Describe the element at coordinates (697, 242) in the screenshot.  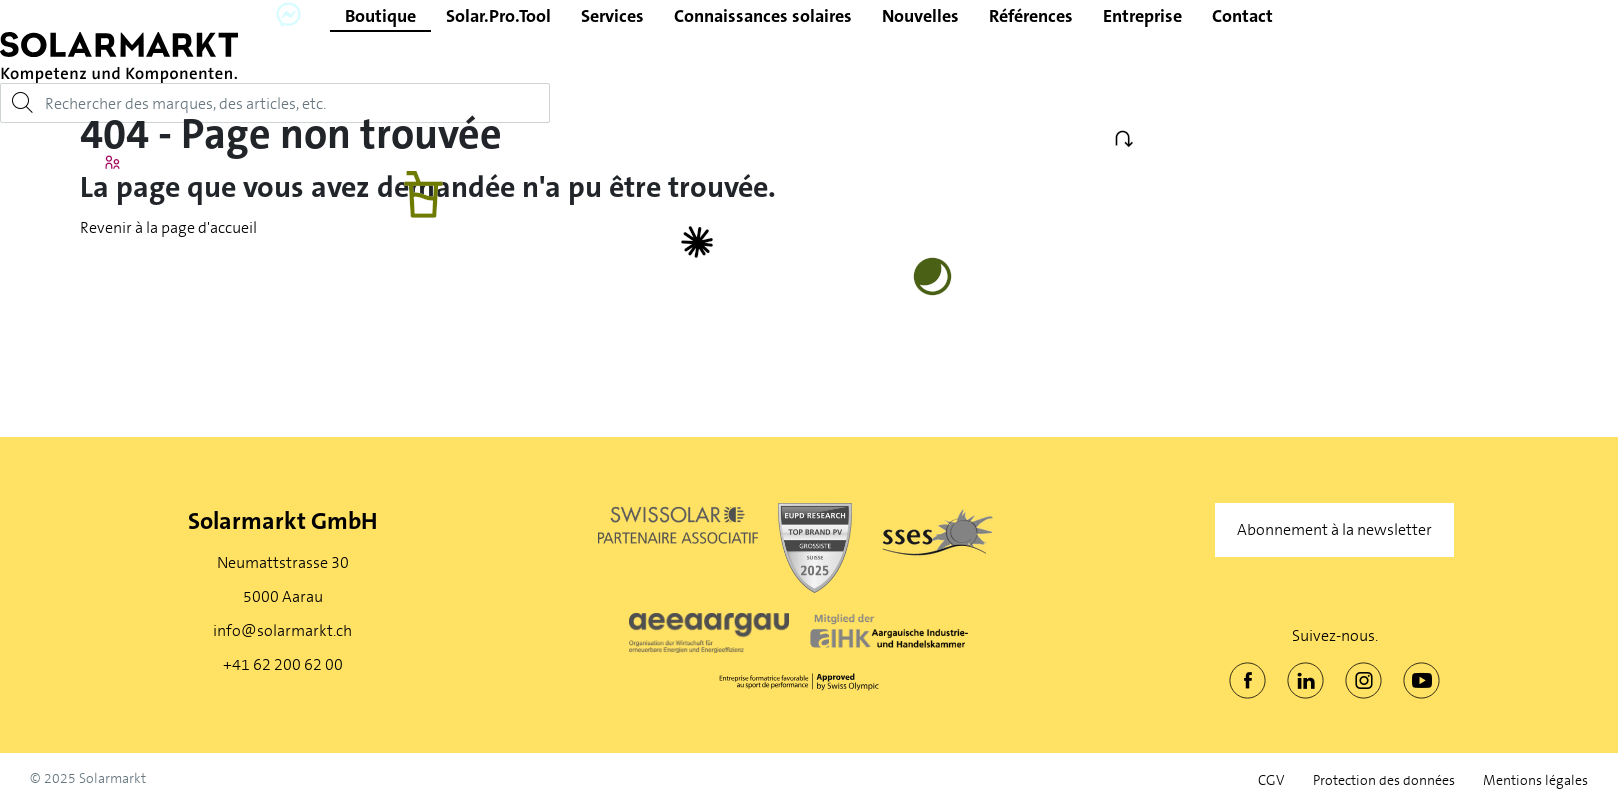
I see `open the Claude AI assistant` at that location.